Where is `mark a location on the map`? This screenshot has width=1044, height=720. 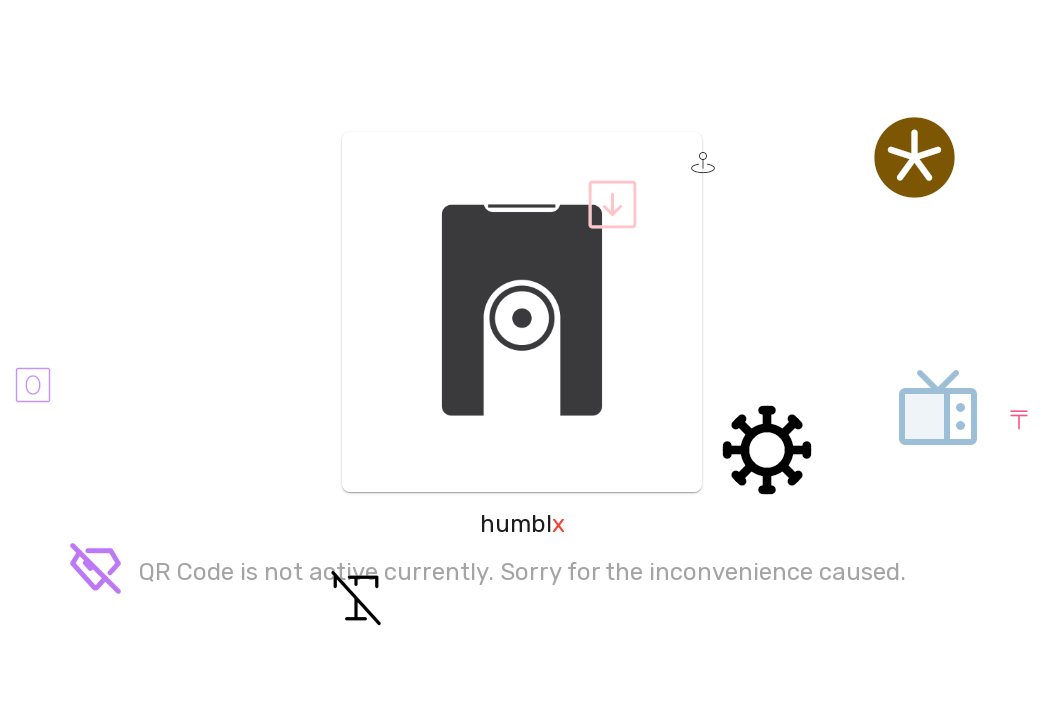
mark a location on the map is located at coordinates (703, 163).